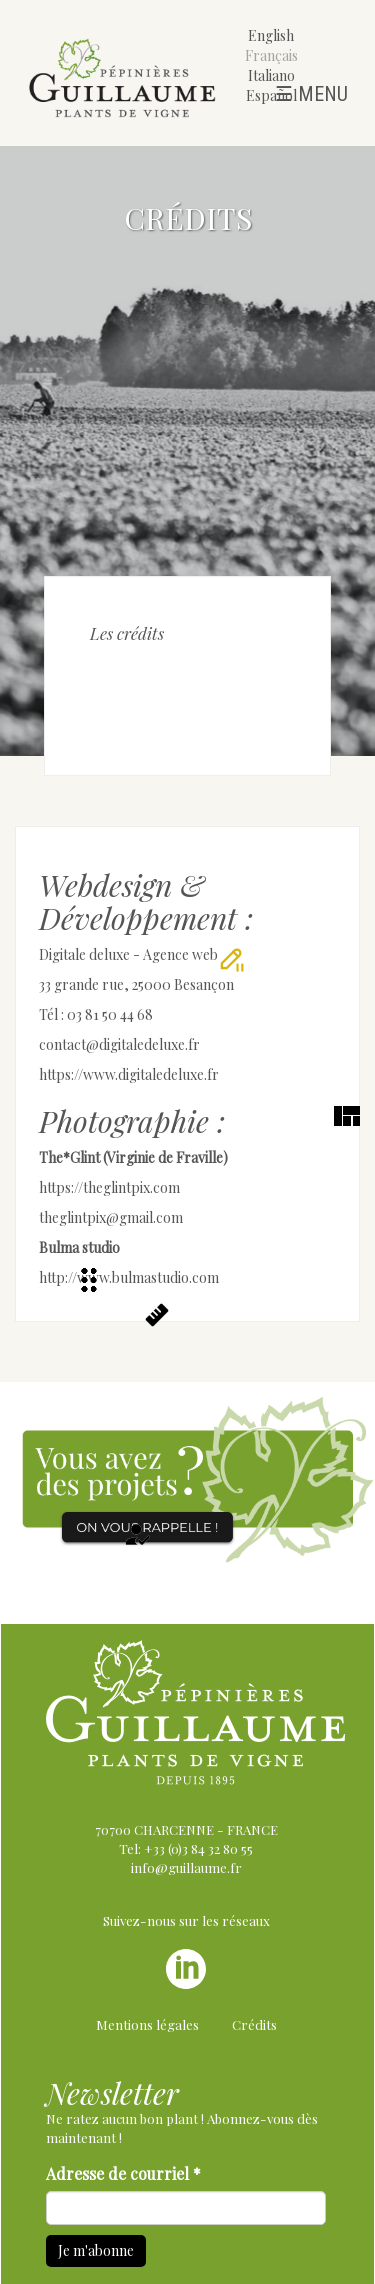  Describe the element at coordinates (89, 1280) in the screenshot. I see `drag to reorder this item` at that location.